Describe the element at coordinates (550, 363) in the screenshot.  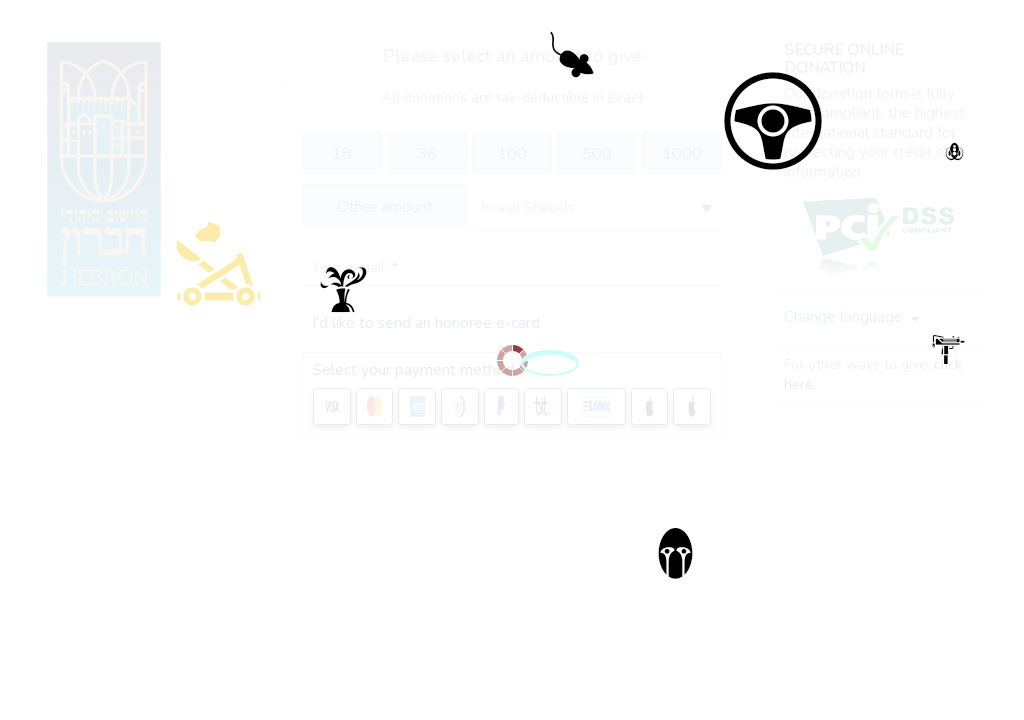
I see `indicates a pit or trap hazard in gameplay` at that location.